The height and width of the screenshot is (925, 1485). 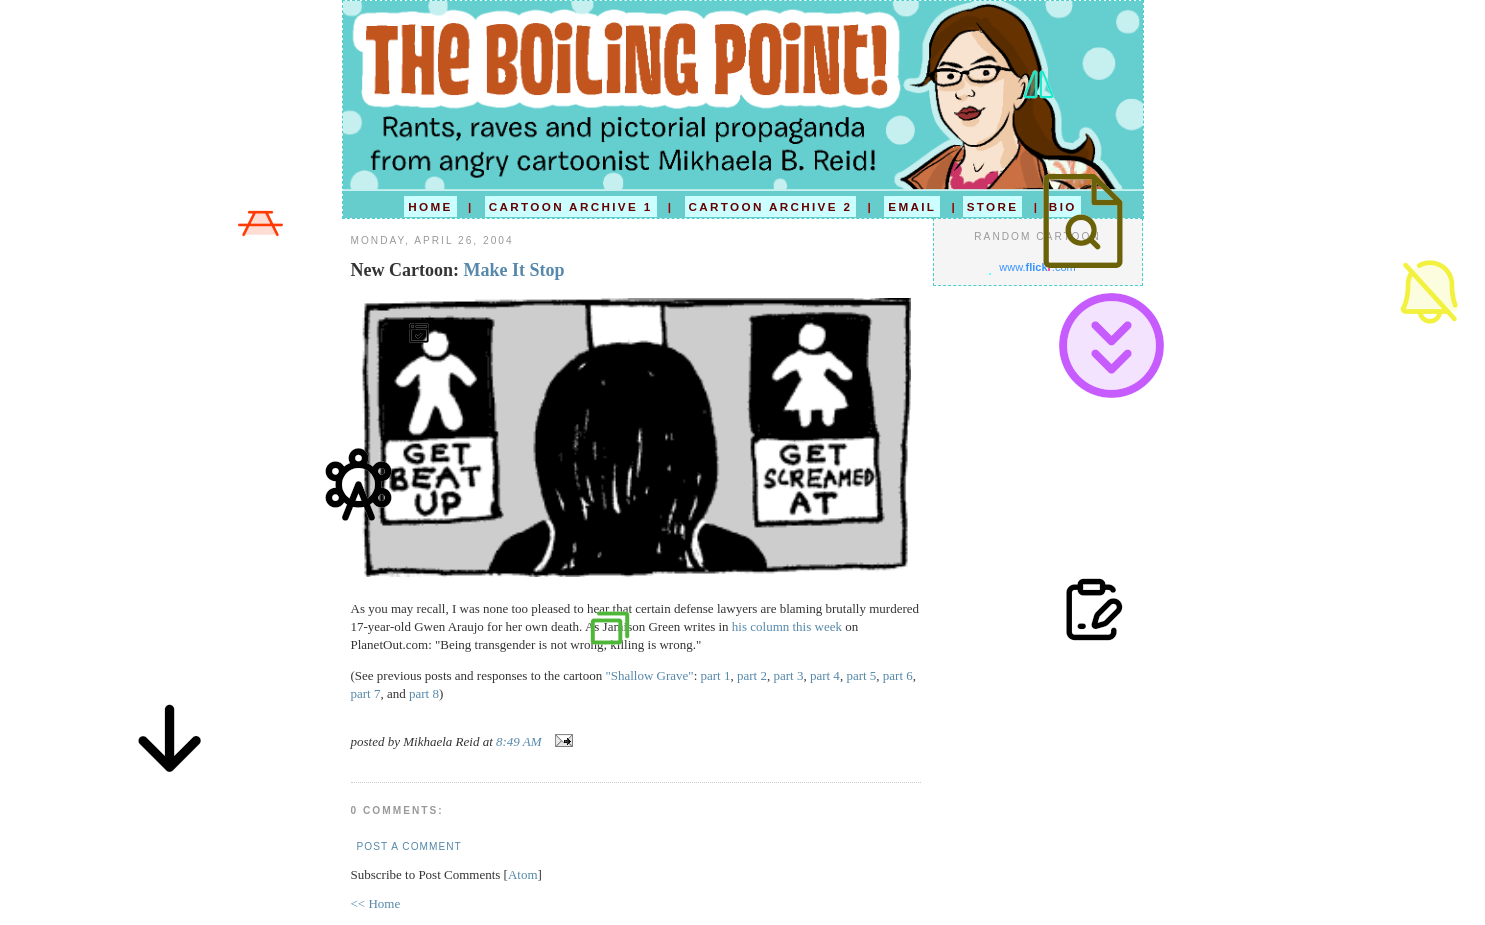 What do you see at coordinates (168, 736) in the screenshot?
I see `scroll down or view more content` at bounding box center [168, 736].